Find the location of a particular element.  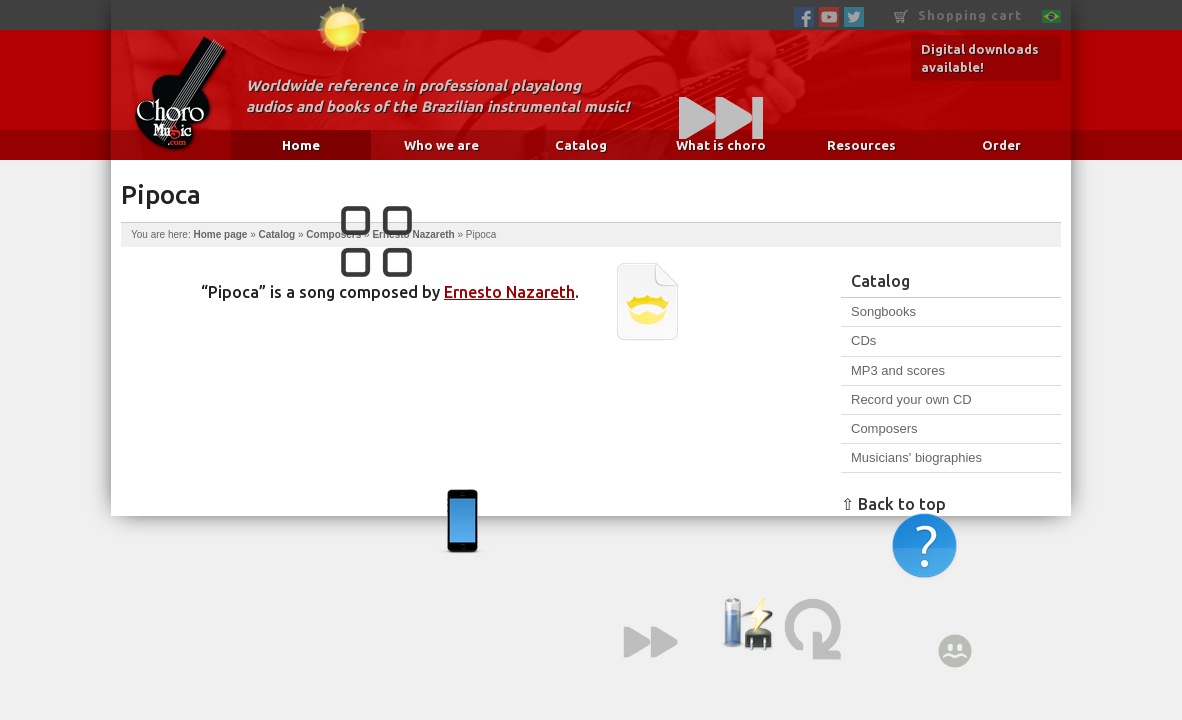

view all applications is located at coordinates (376, 241).